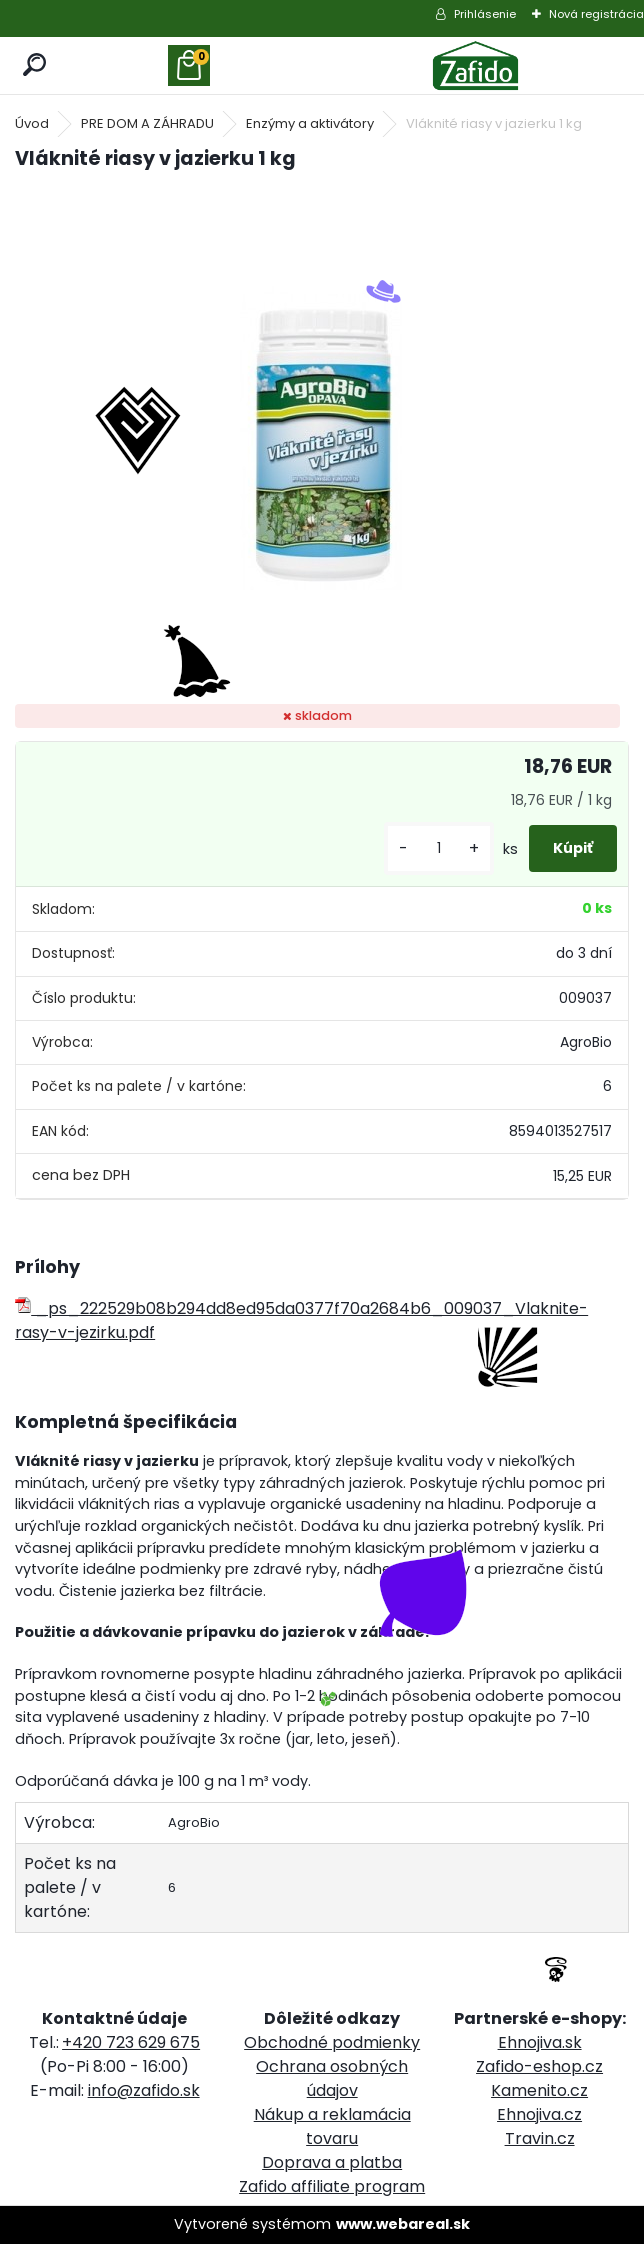 This screenshot has height=2244, width=644. What do you see at coordinates (556, 1969) in the screenshot?
I see `indicates a dazed or confused game state` at bounding box center [556, 1969].